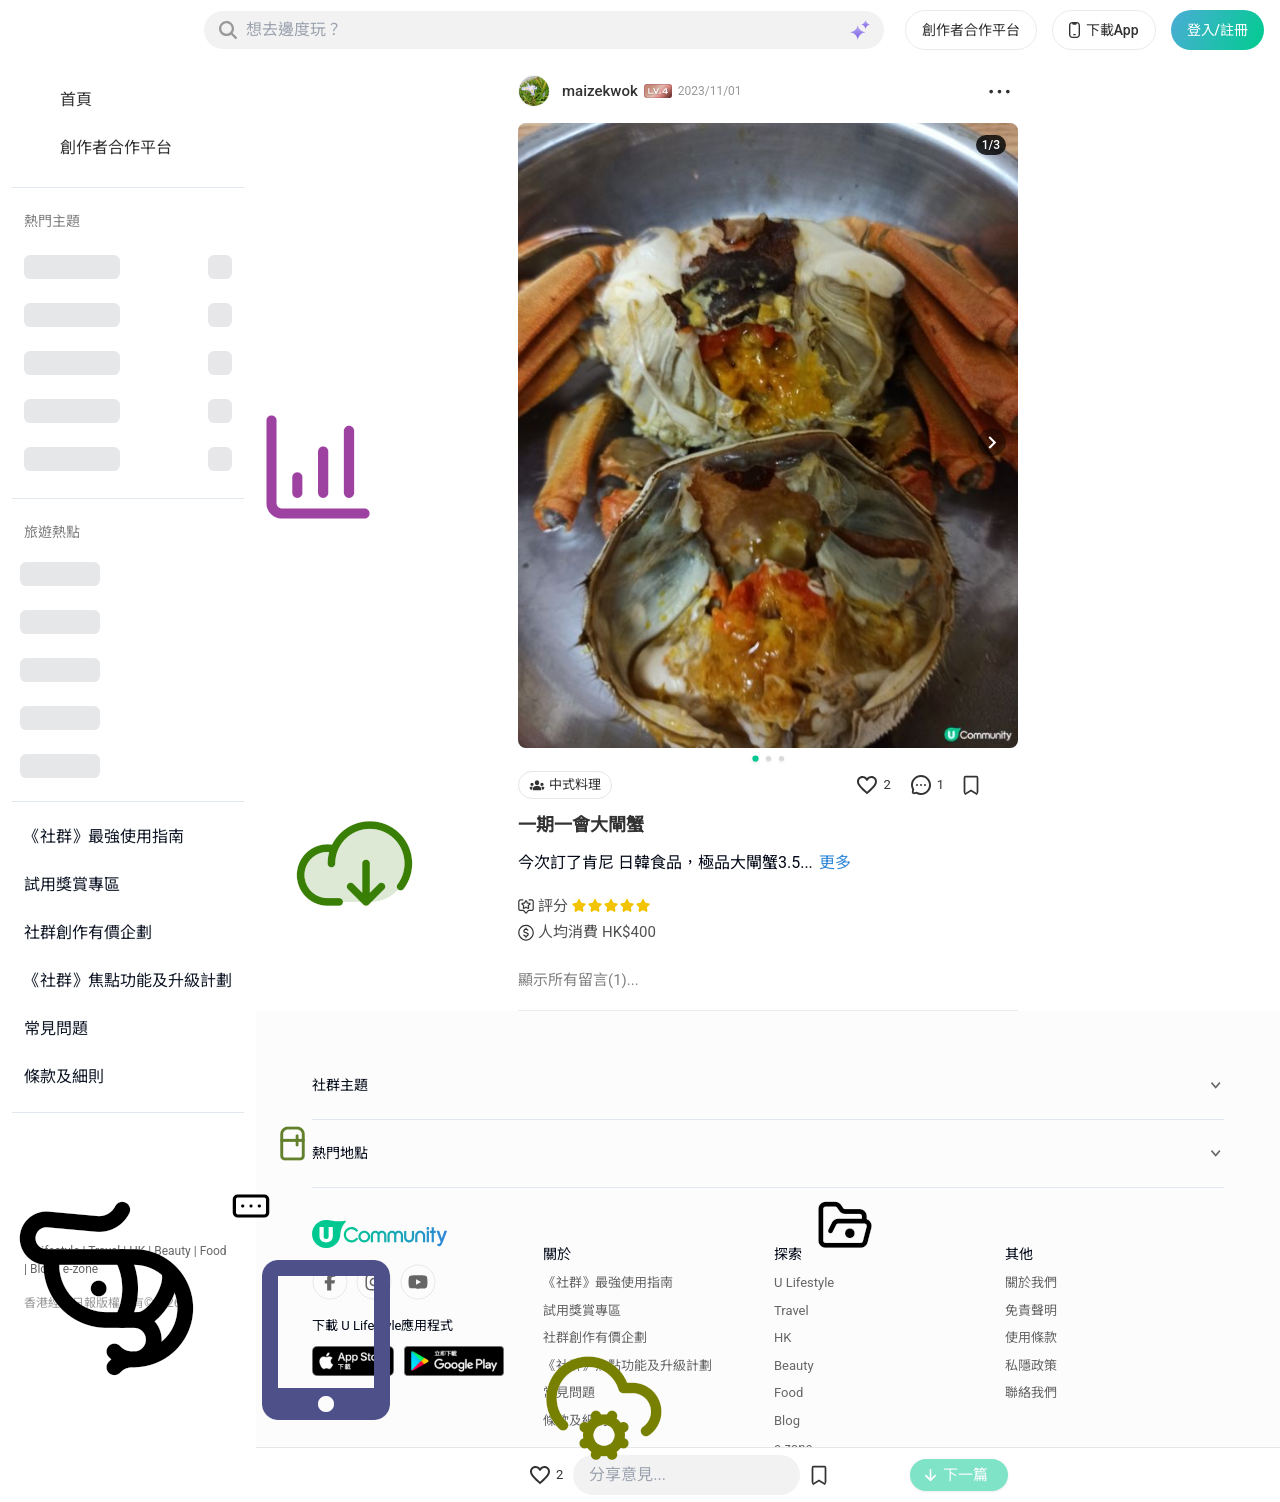  What do you see at coordinates (326, 1340) in the screenshot?
I see `switch to tablet view` at bounding box center [326, 1340].